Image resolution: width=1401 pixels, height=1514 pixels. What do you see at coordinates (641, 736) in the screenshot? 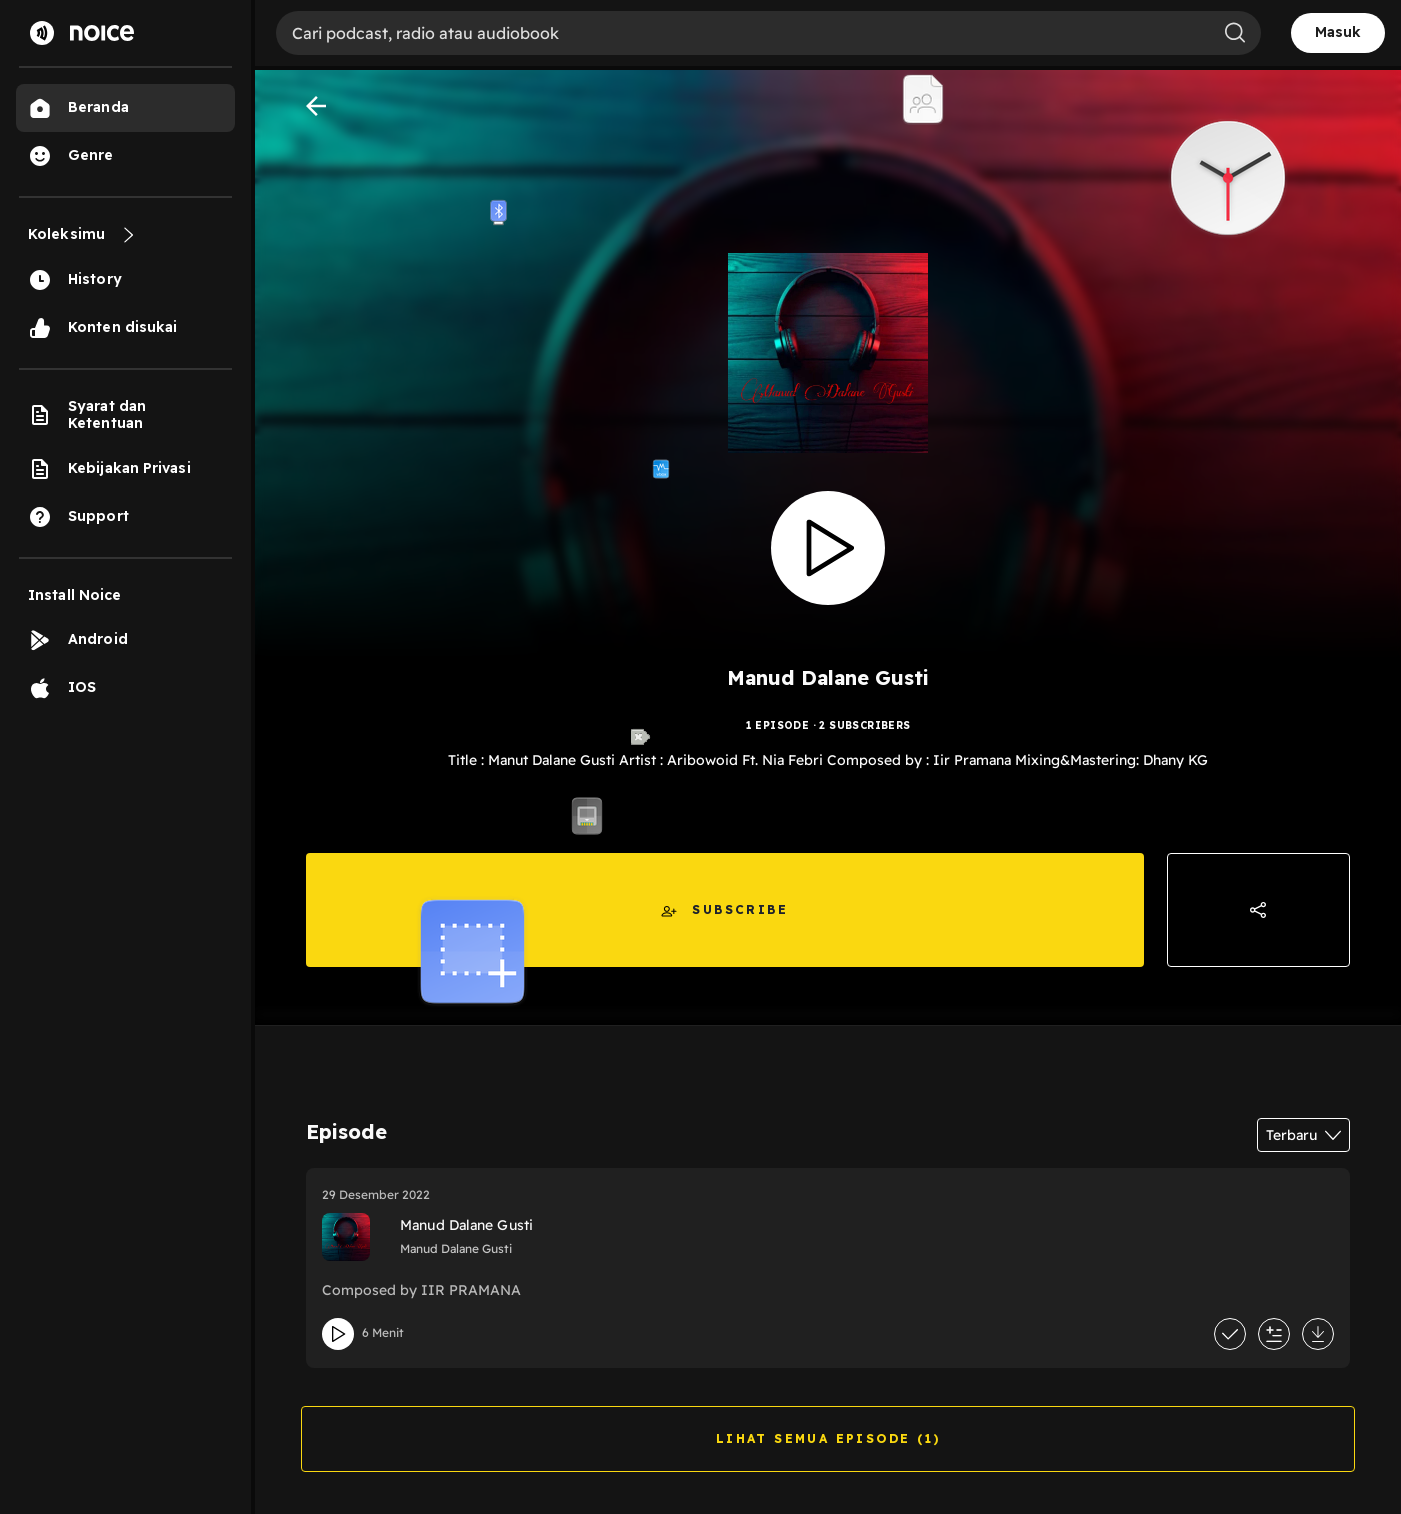
I see `clear text or input field` at bounding box center [641, 736].